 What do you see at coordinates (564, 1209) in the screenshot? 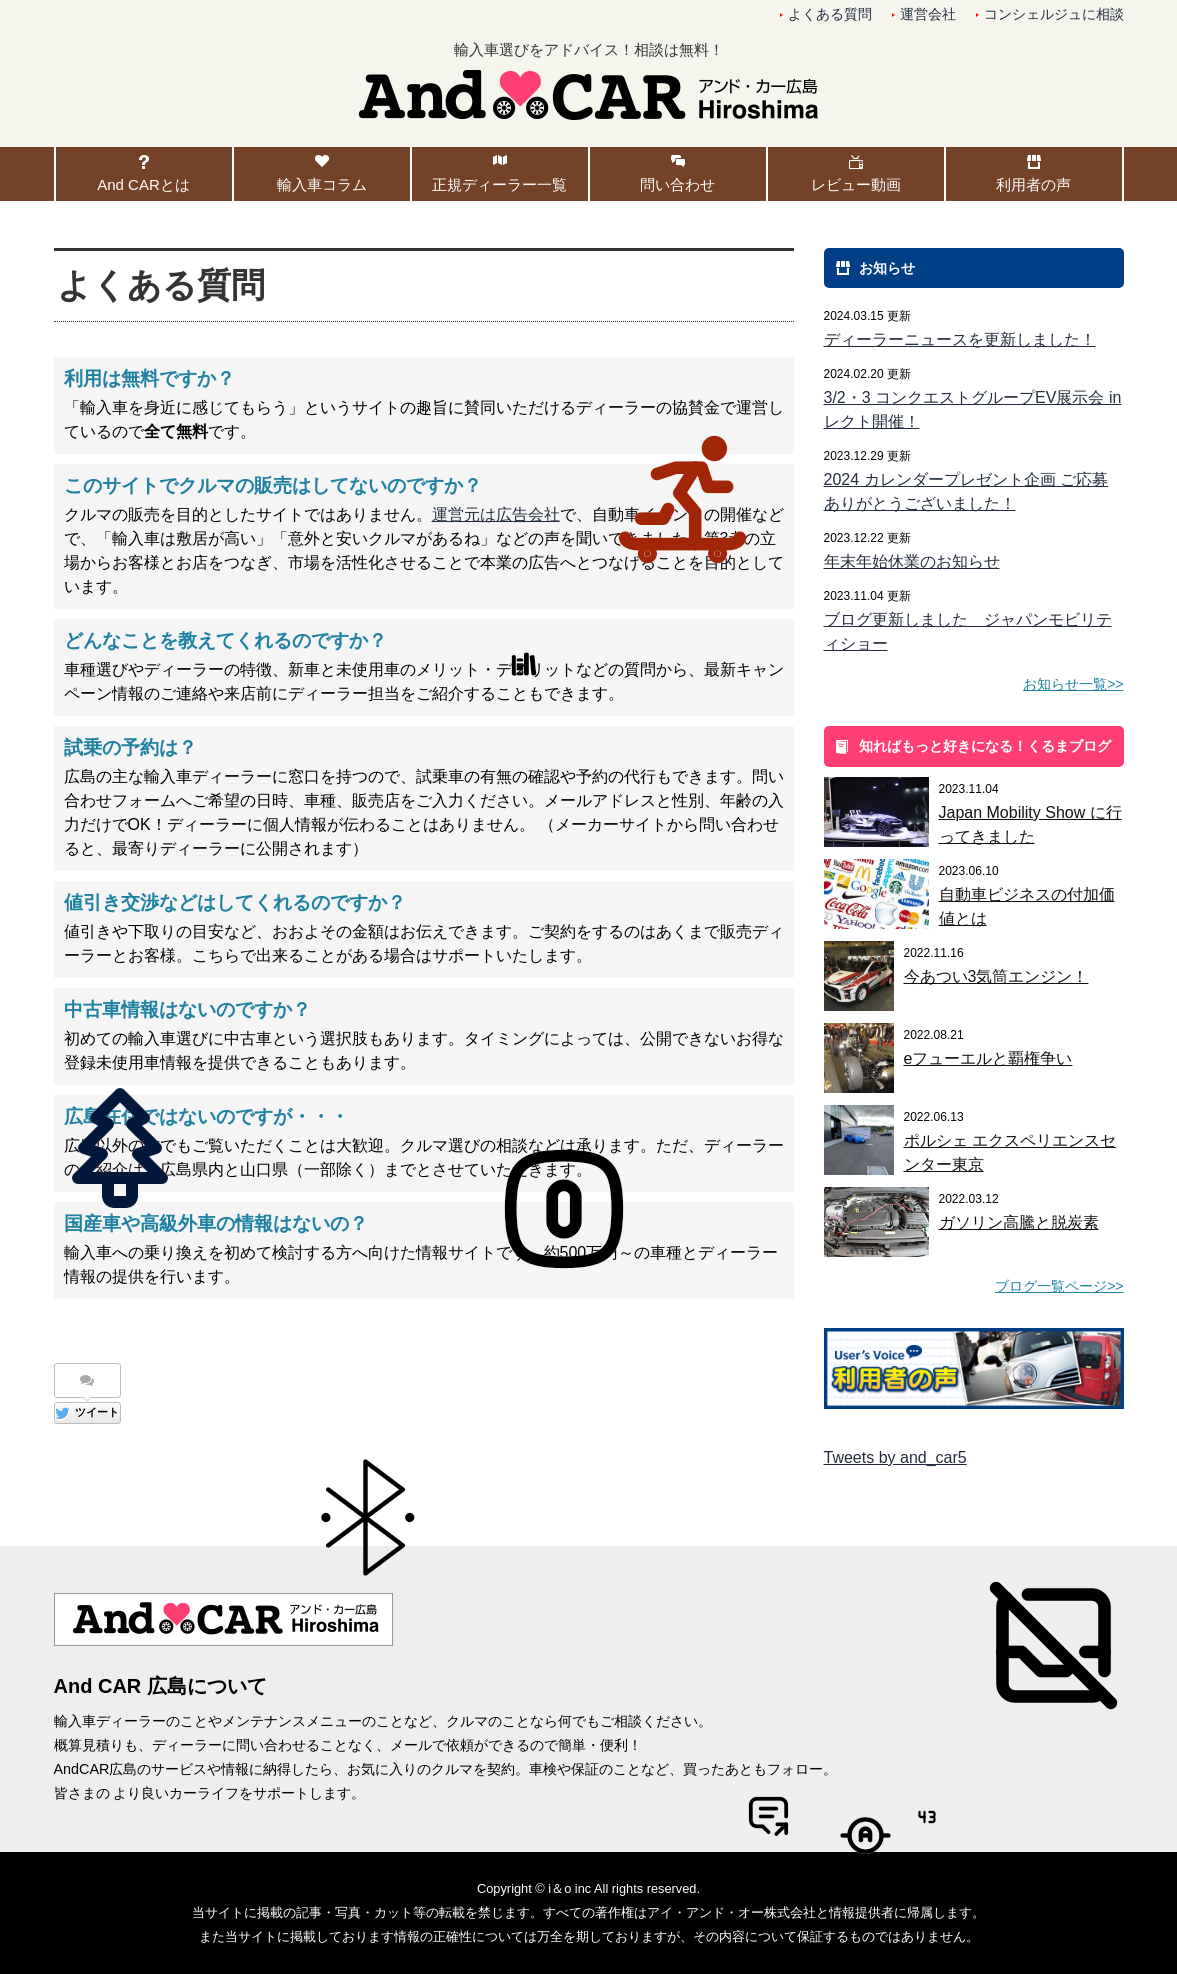
I see `indicates zero items or empty count` at bounding box center [564, 1209].